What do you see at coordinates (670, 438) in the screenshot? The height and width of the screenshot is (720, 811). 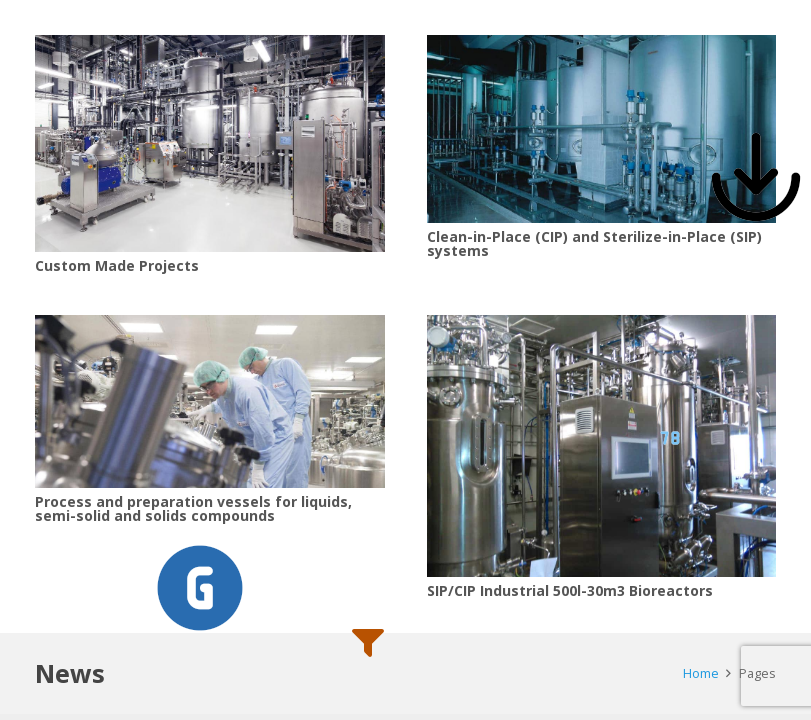 I see `indicates item number 78 in a list or sequence` at bounding box center [670, 438].